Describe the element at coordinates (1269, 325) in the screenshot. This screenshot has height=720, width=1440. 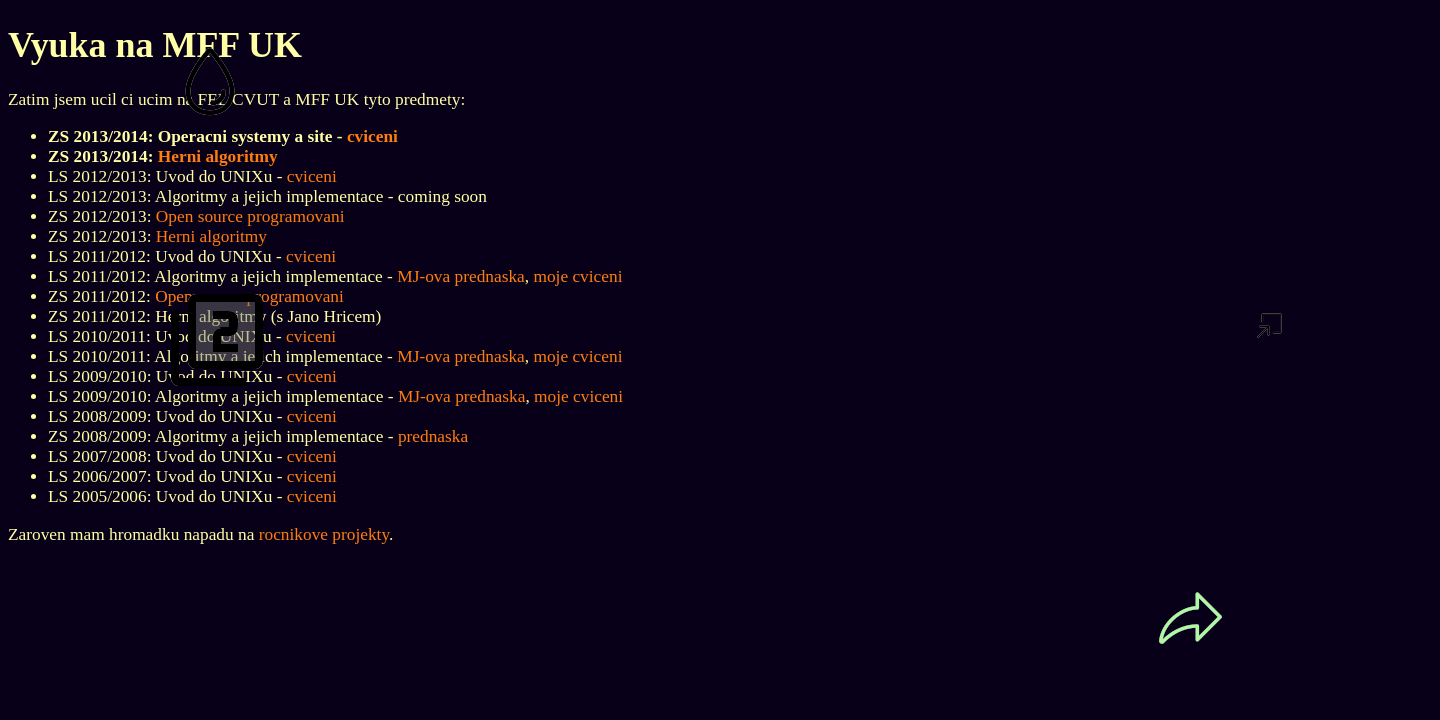
I see `import or bring content into a container` at that location.